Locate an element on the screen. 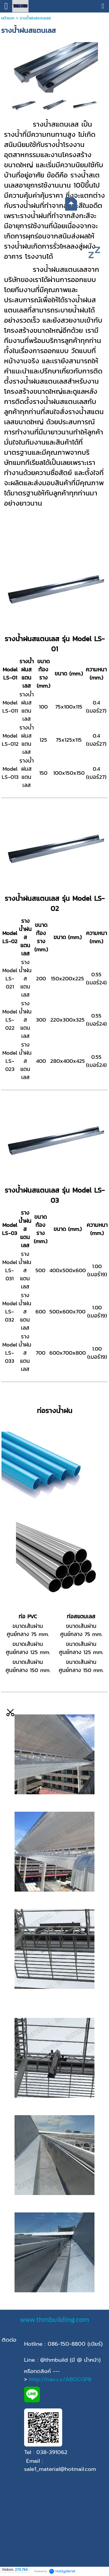 Image resolution: width=109 pixels, height=2576 pixels. indicates sleep or rest mode is located at coordinates (94, 252).